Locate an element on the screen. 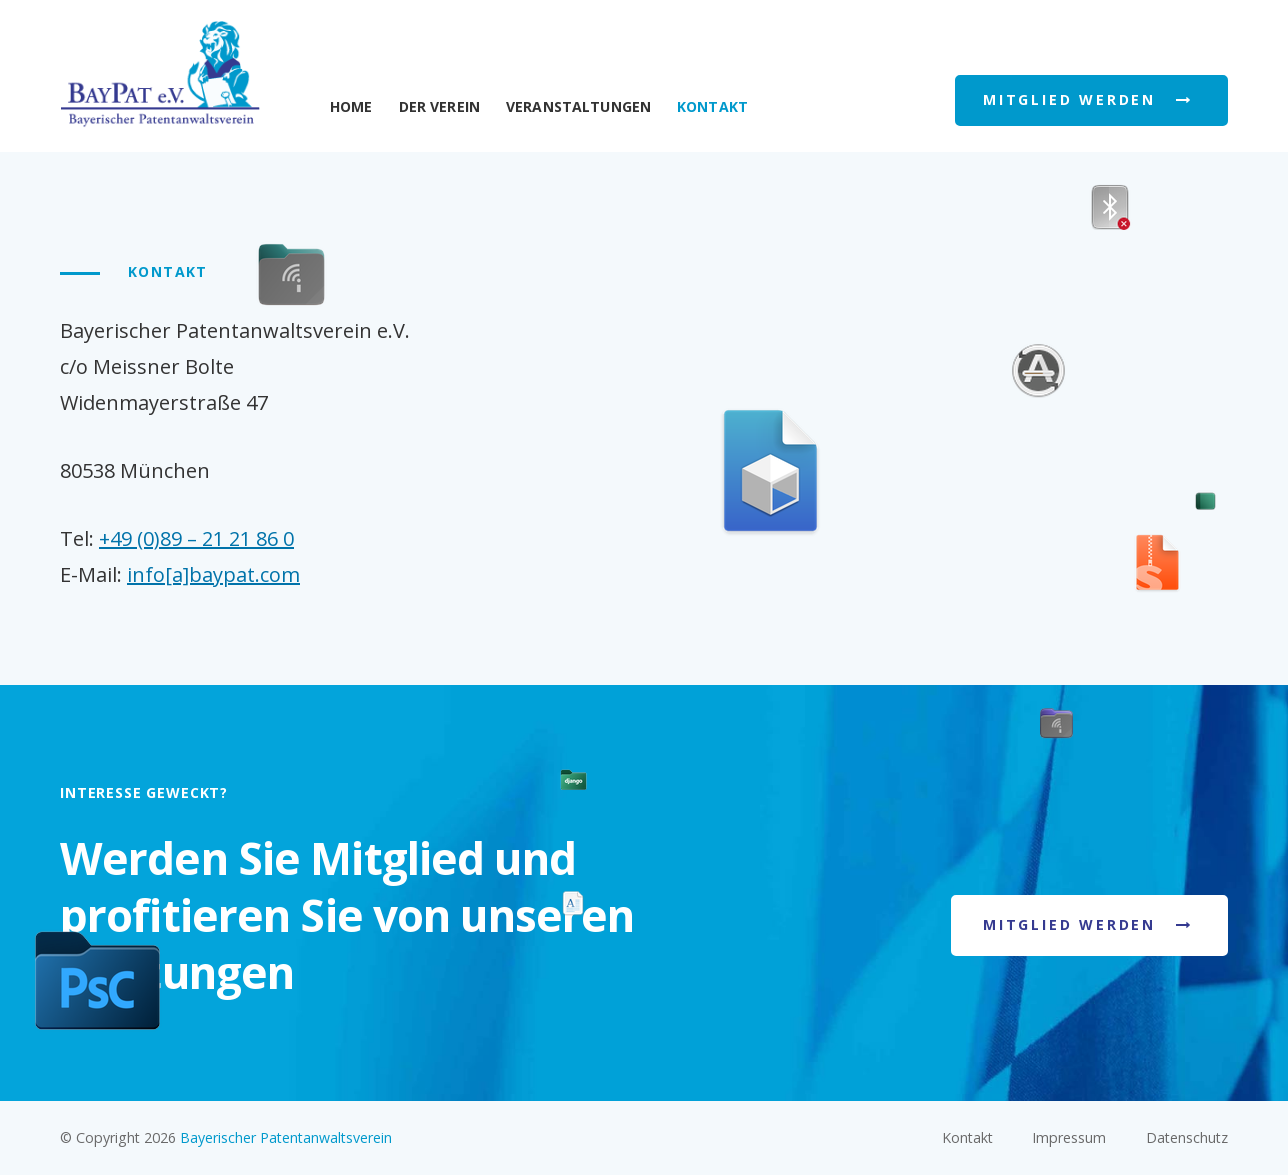 The height and width of the screenshot is (1175, 1288). open django project folder is located at coordinates (573, 780).